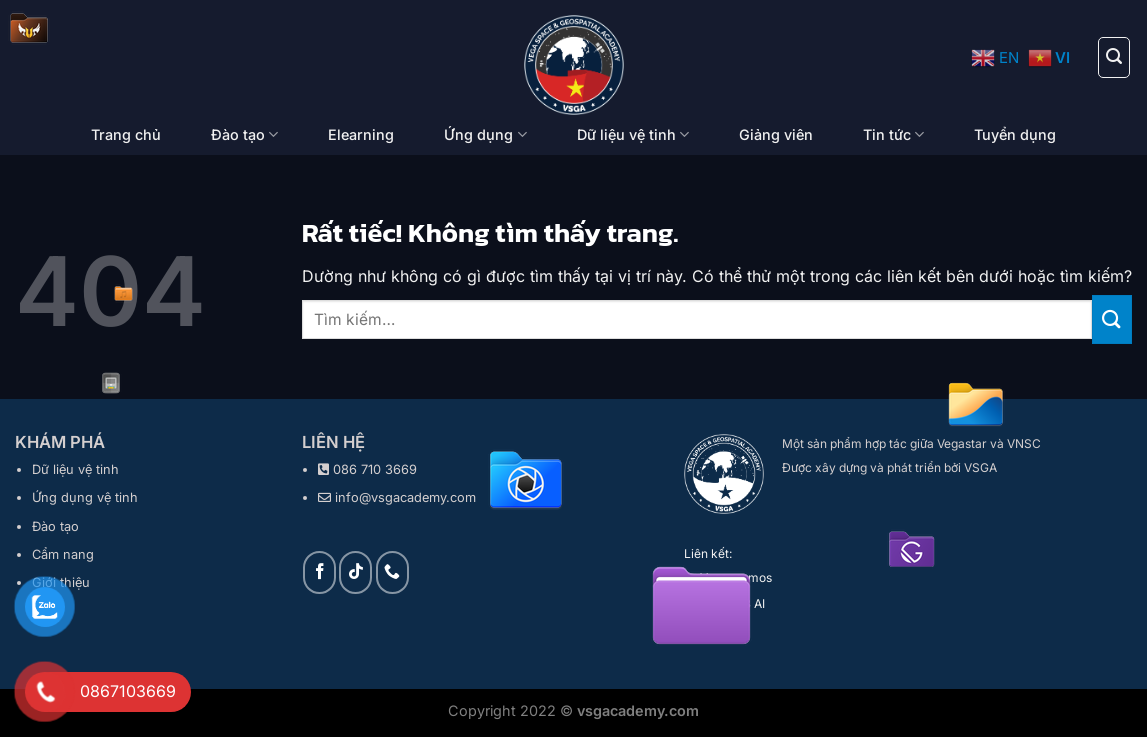 This screenshot has width=1147, height=737. What do you see at coordinates (123, 293) in the screenshot?
I see `open your music files folder` at bounding box center [123, 293].